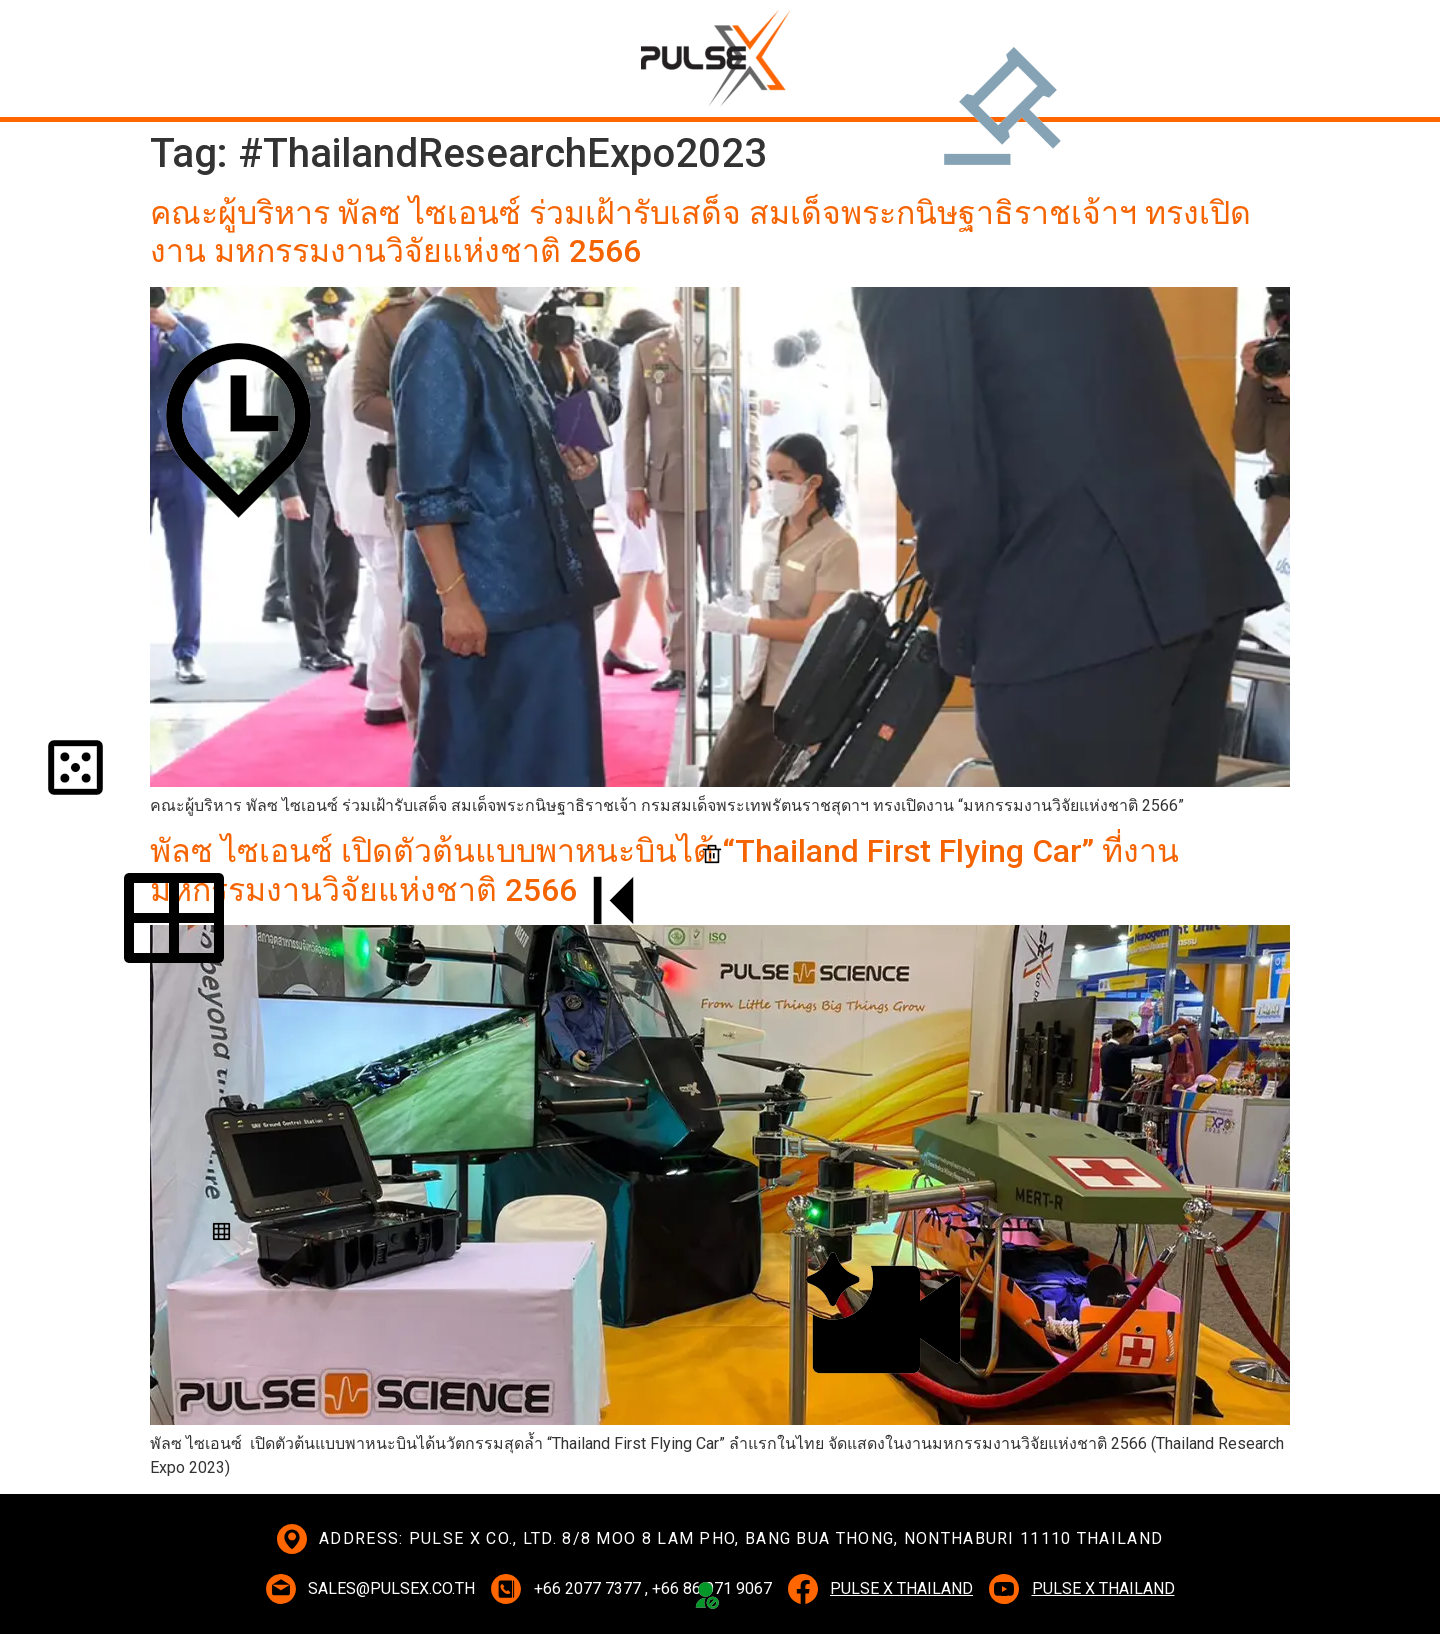  Describe the element at coordinates (886, 1319) in the screenshot. I see `enable AI-powered video features` at that location.